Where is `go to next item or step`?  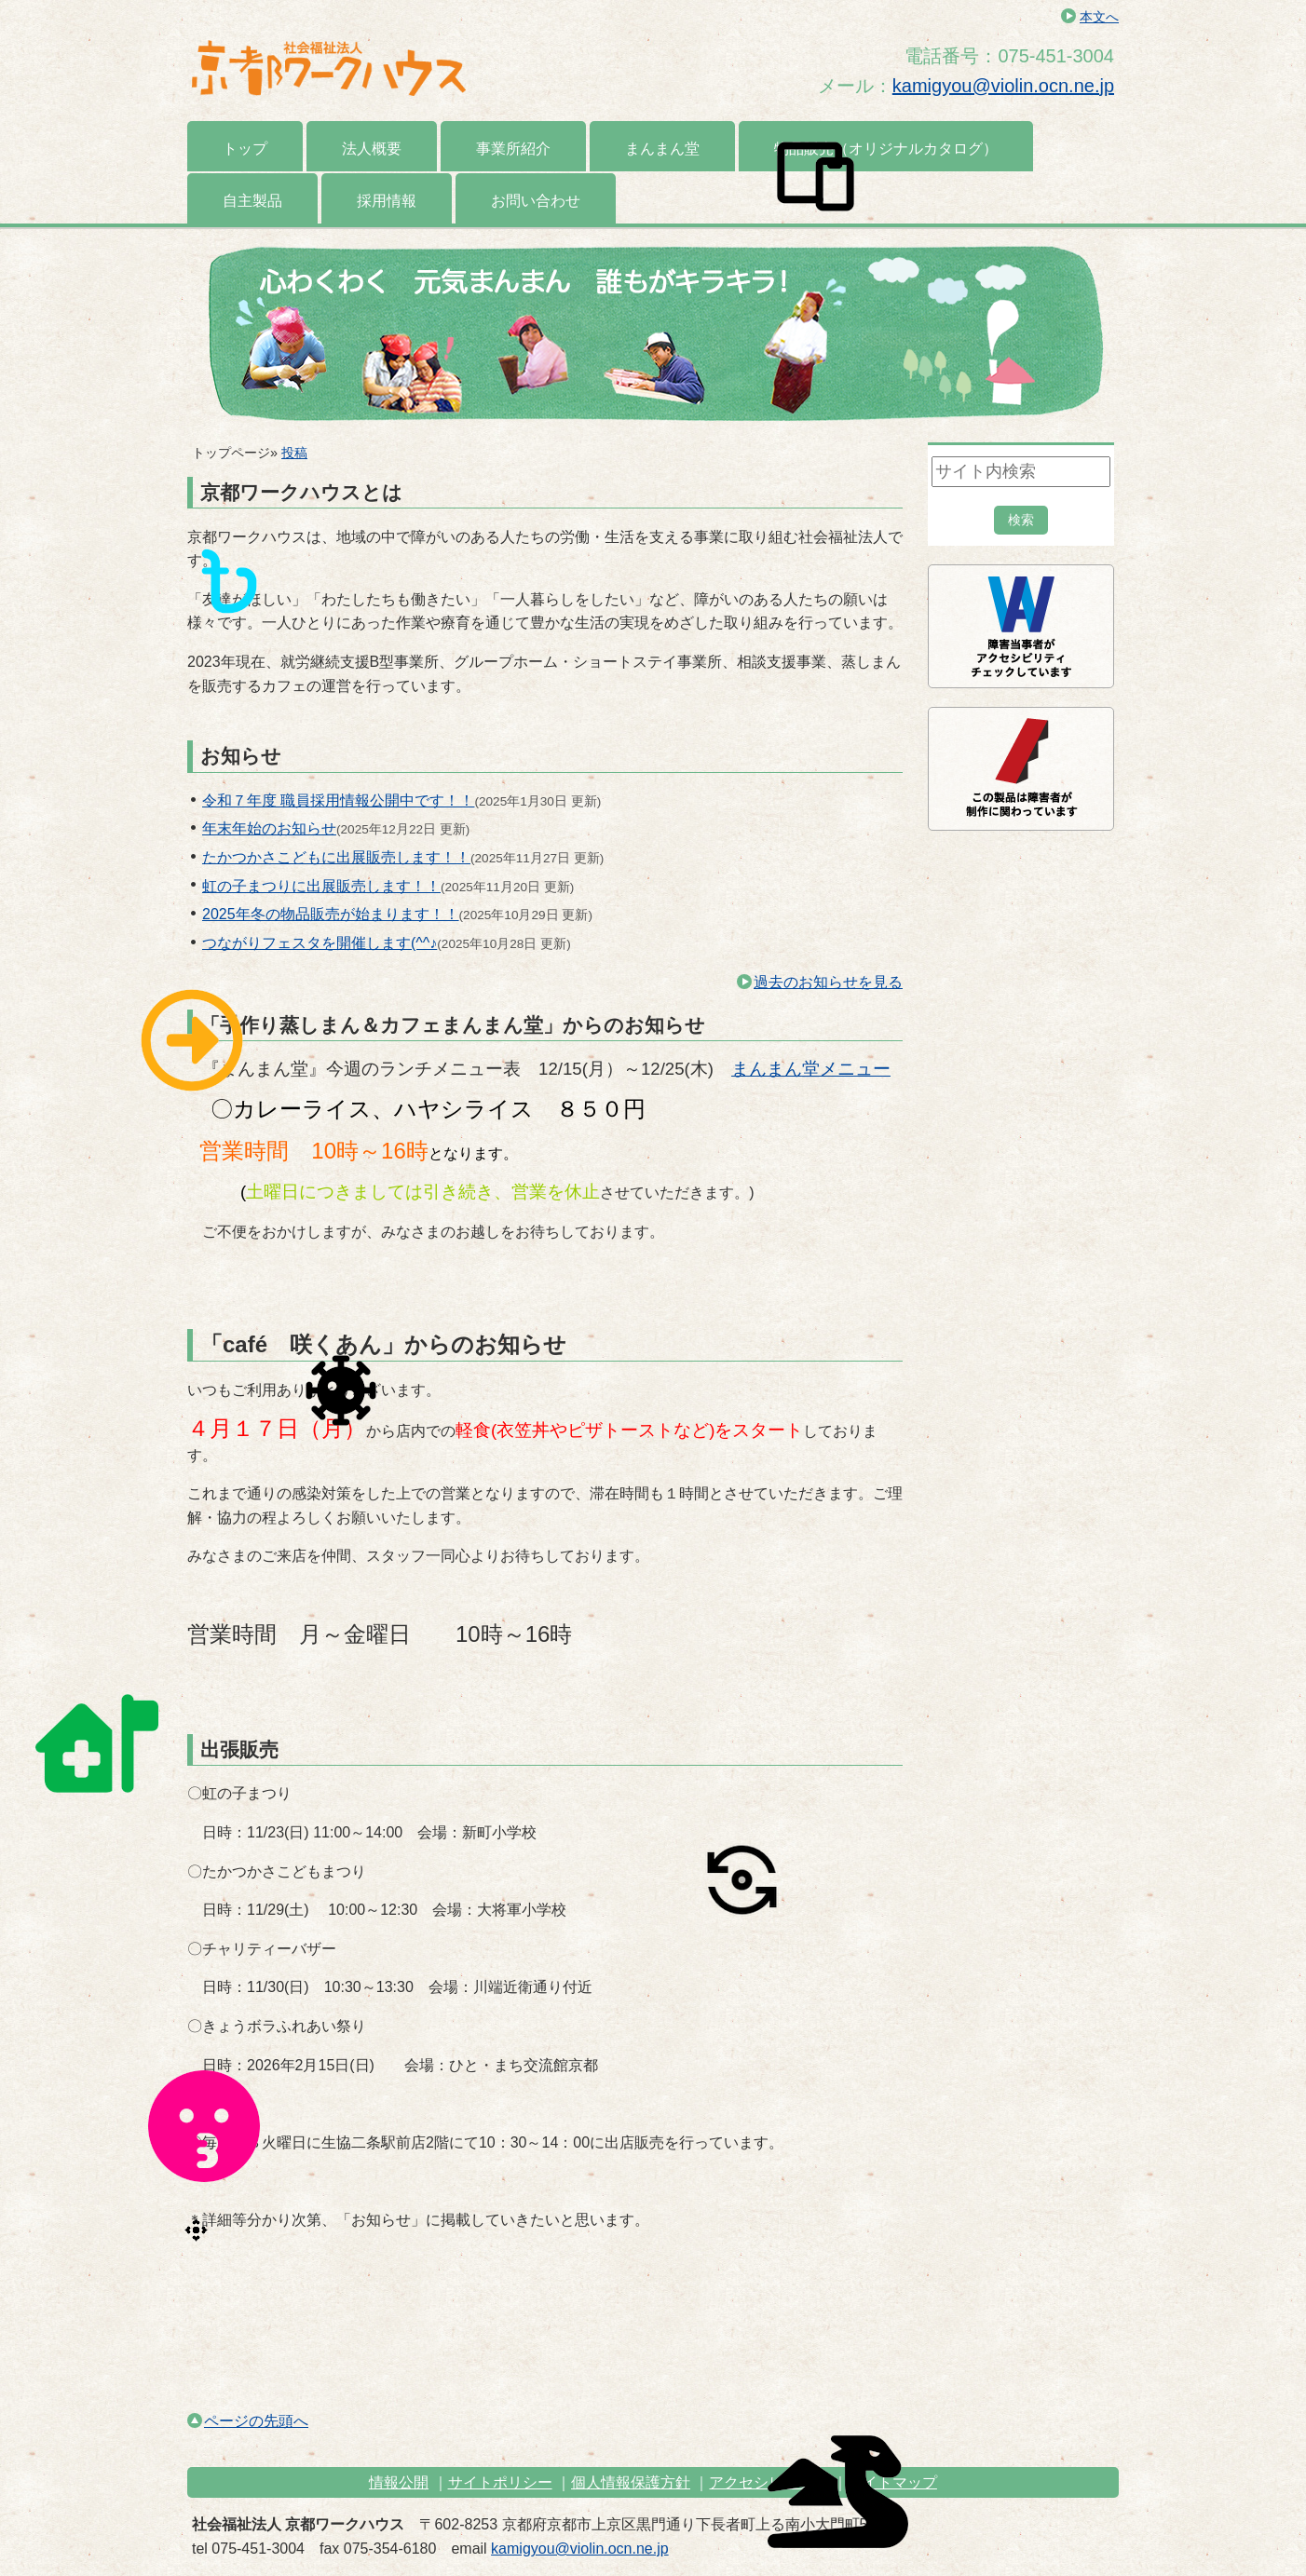
go to next item or step is located at coordinates (192, 1040).